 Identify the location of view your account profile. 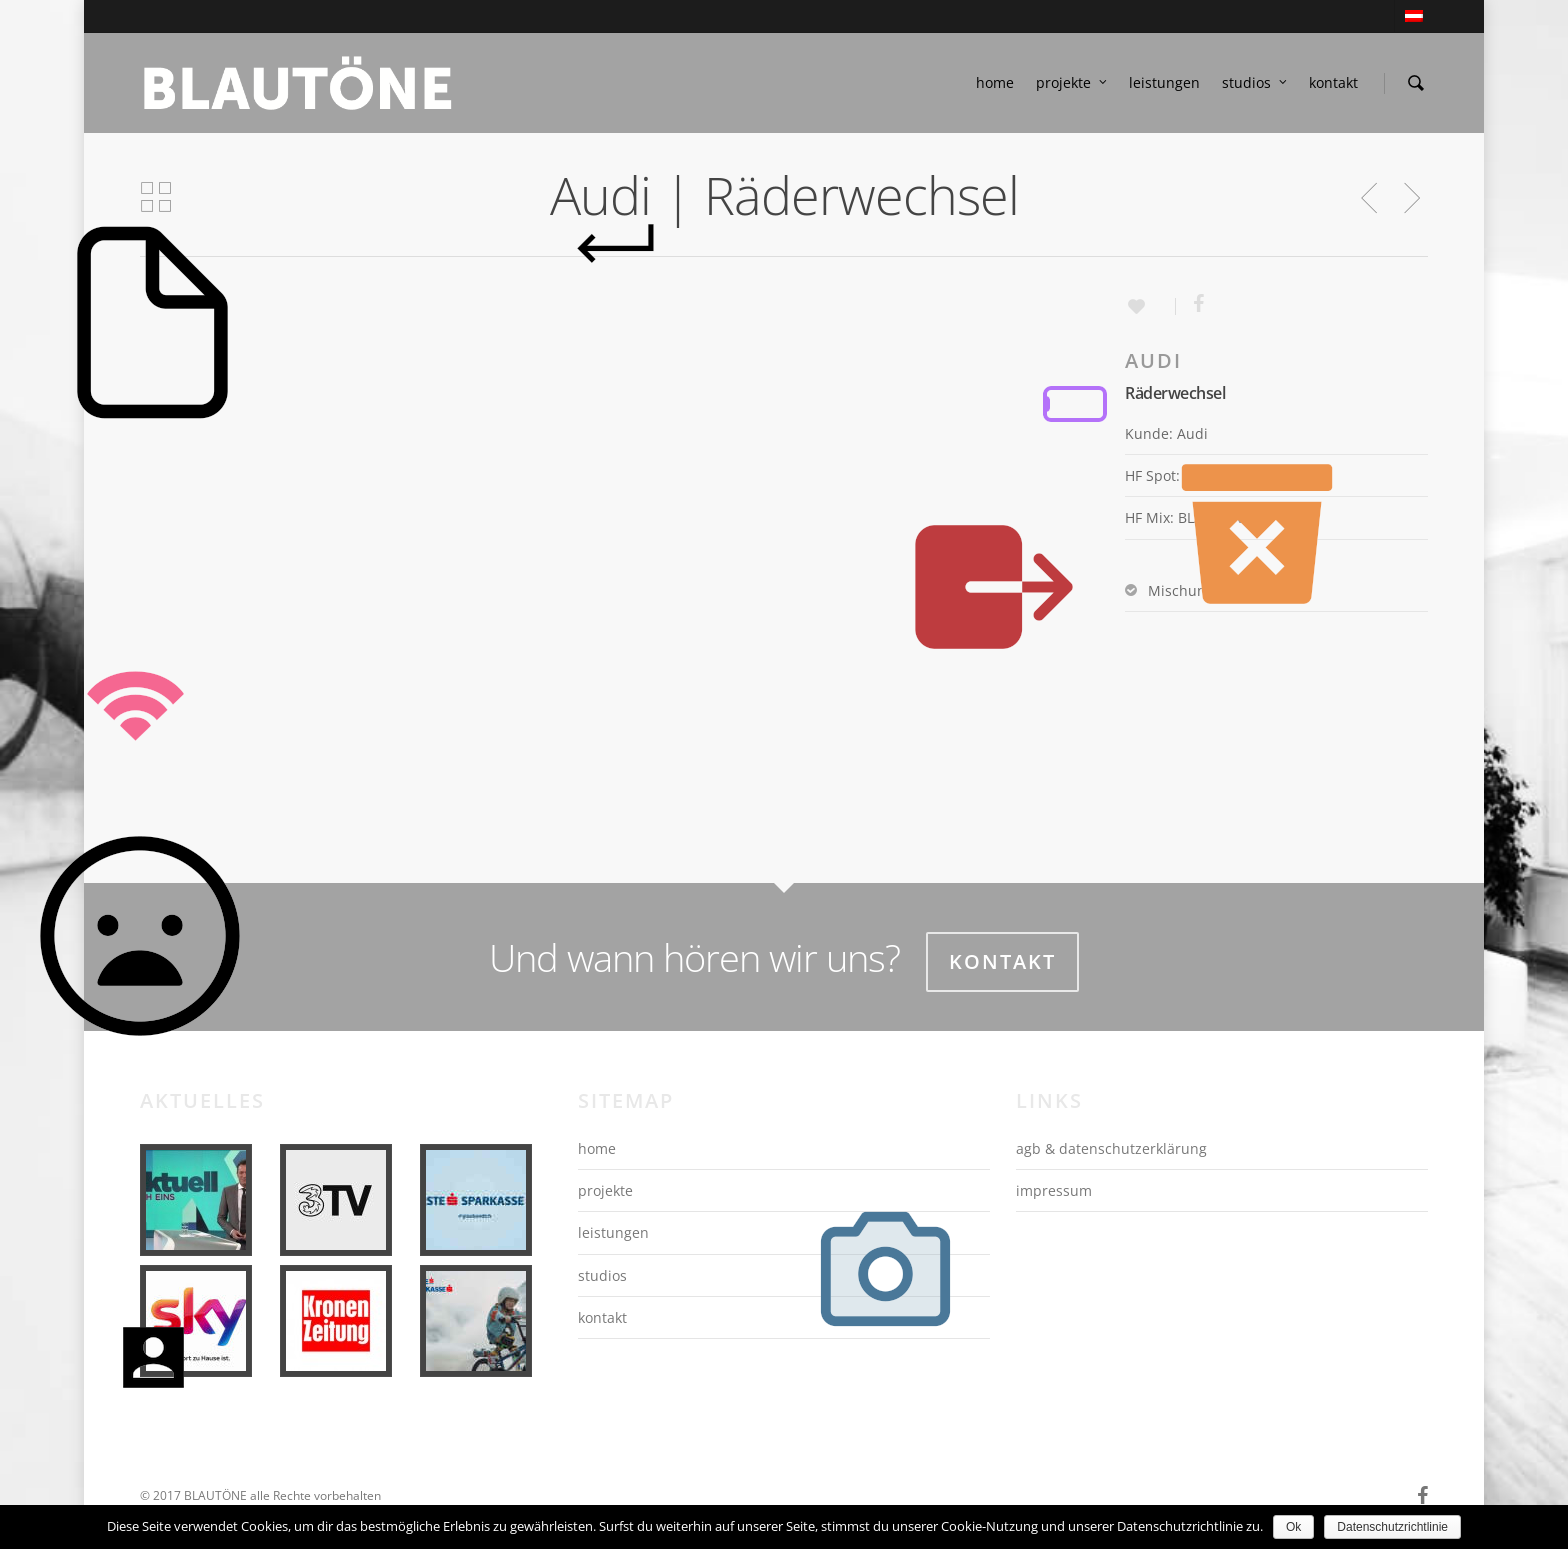
(153, 1357).